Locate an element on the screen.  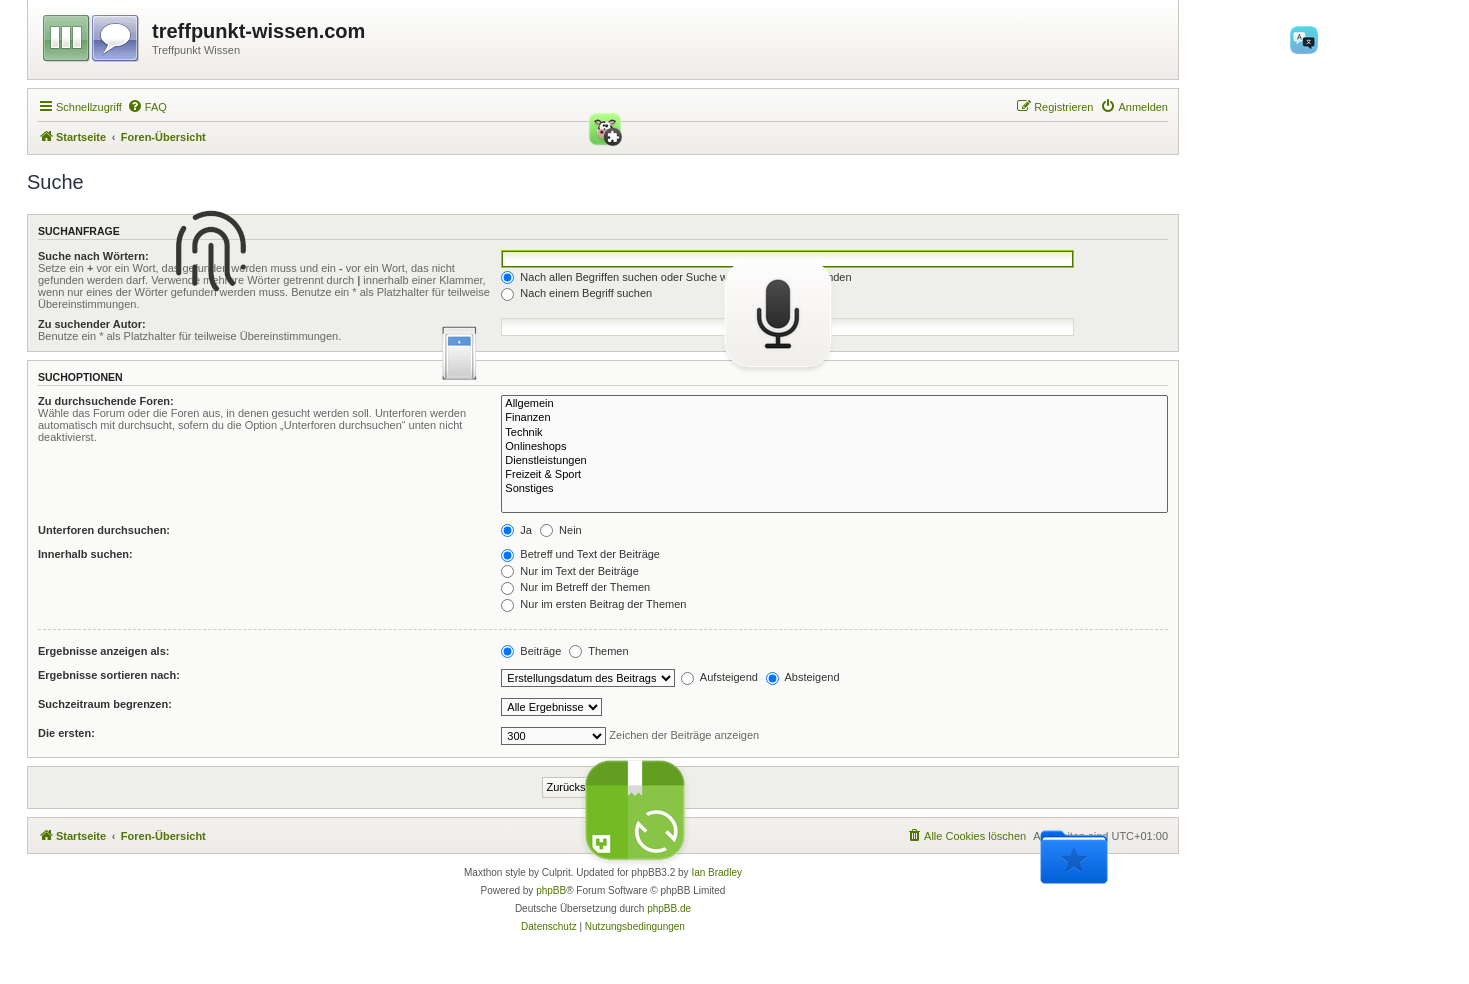
open calf audio plugin suite is located at coordinates (605, 129).